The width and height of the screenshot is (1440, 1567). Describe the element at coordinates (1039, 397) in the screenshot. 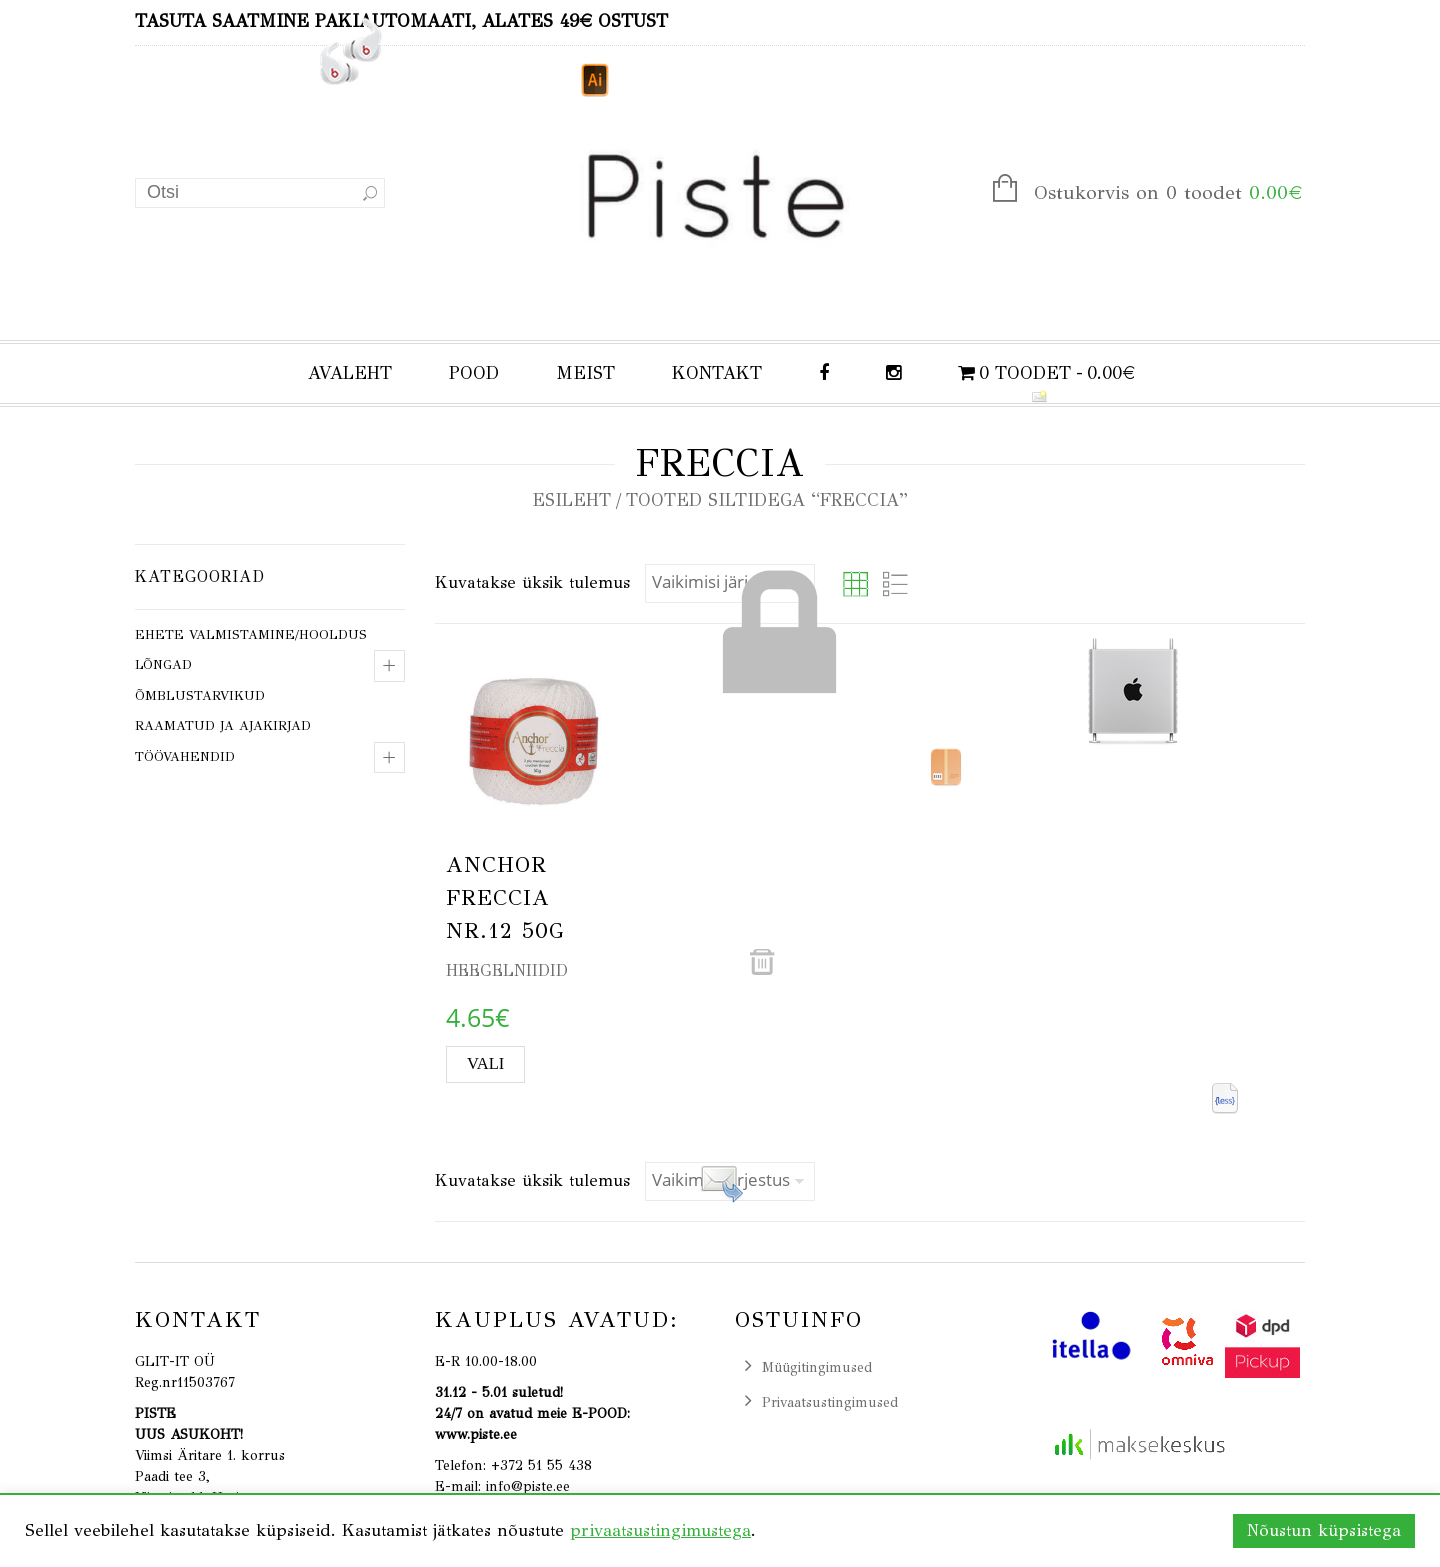

I see `mark email as unread` at that location.